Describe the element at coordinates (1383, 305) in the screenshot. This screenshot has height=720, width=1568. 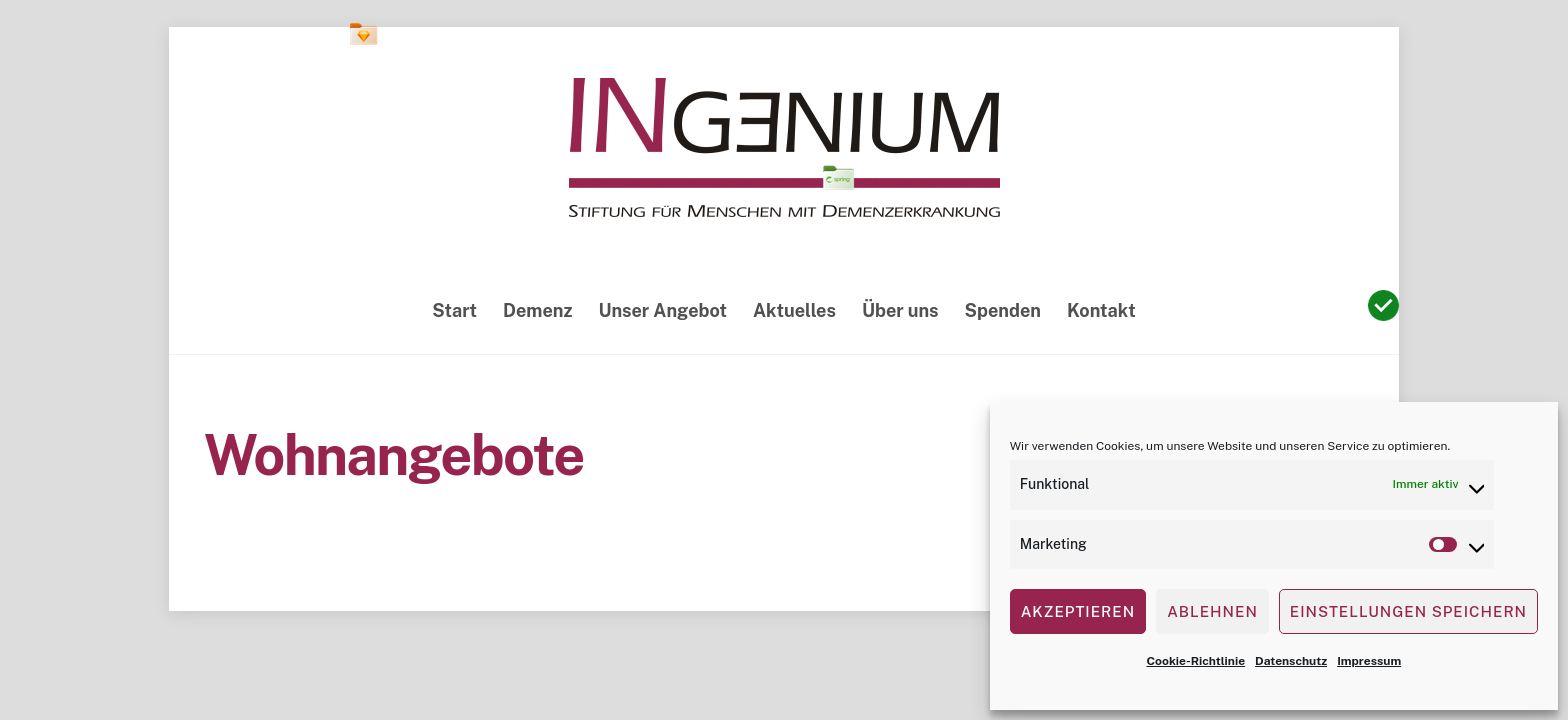
I see `indicates a selected or checked item` at that location.